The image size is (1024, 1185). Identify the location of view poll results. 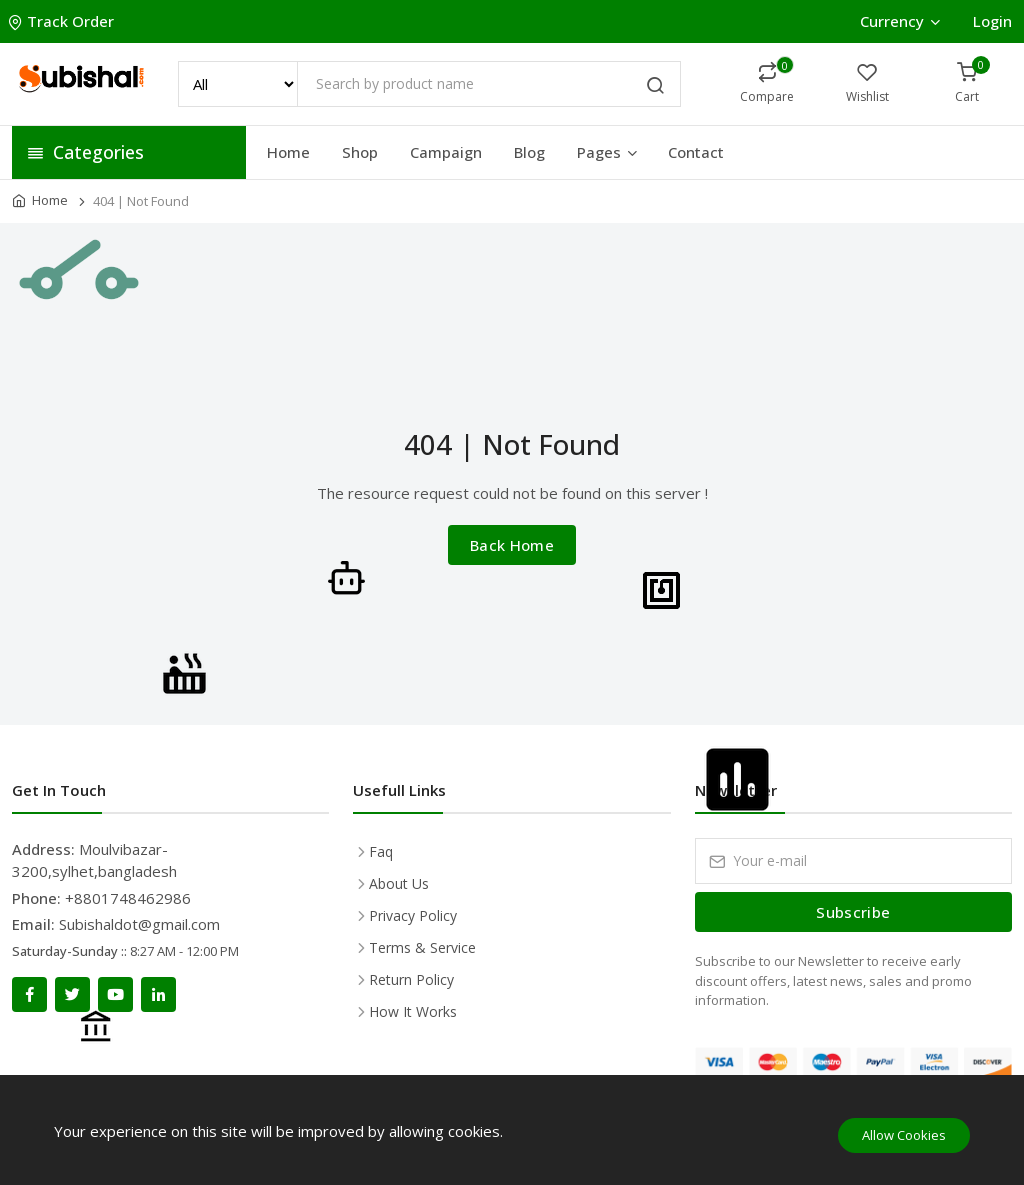
(737, 779).